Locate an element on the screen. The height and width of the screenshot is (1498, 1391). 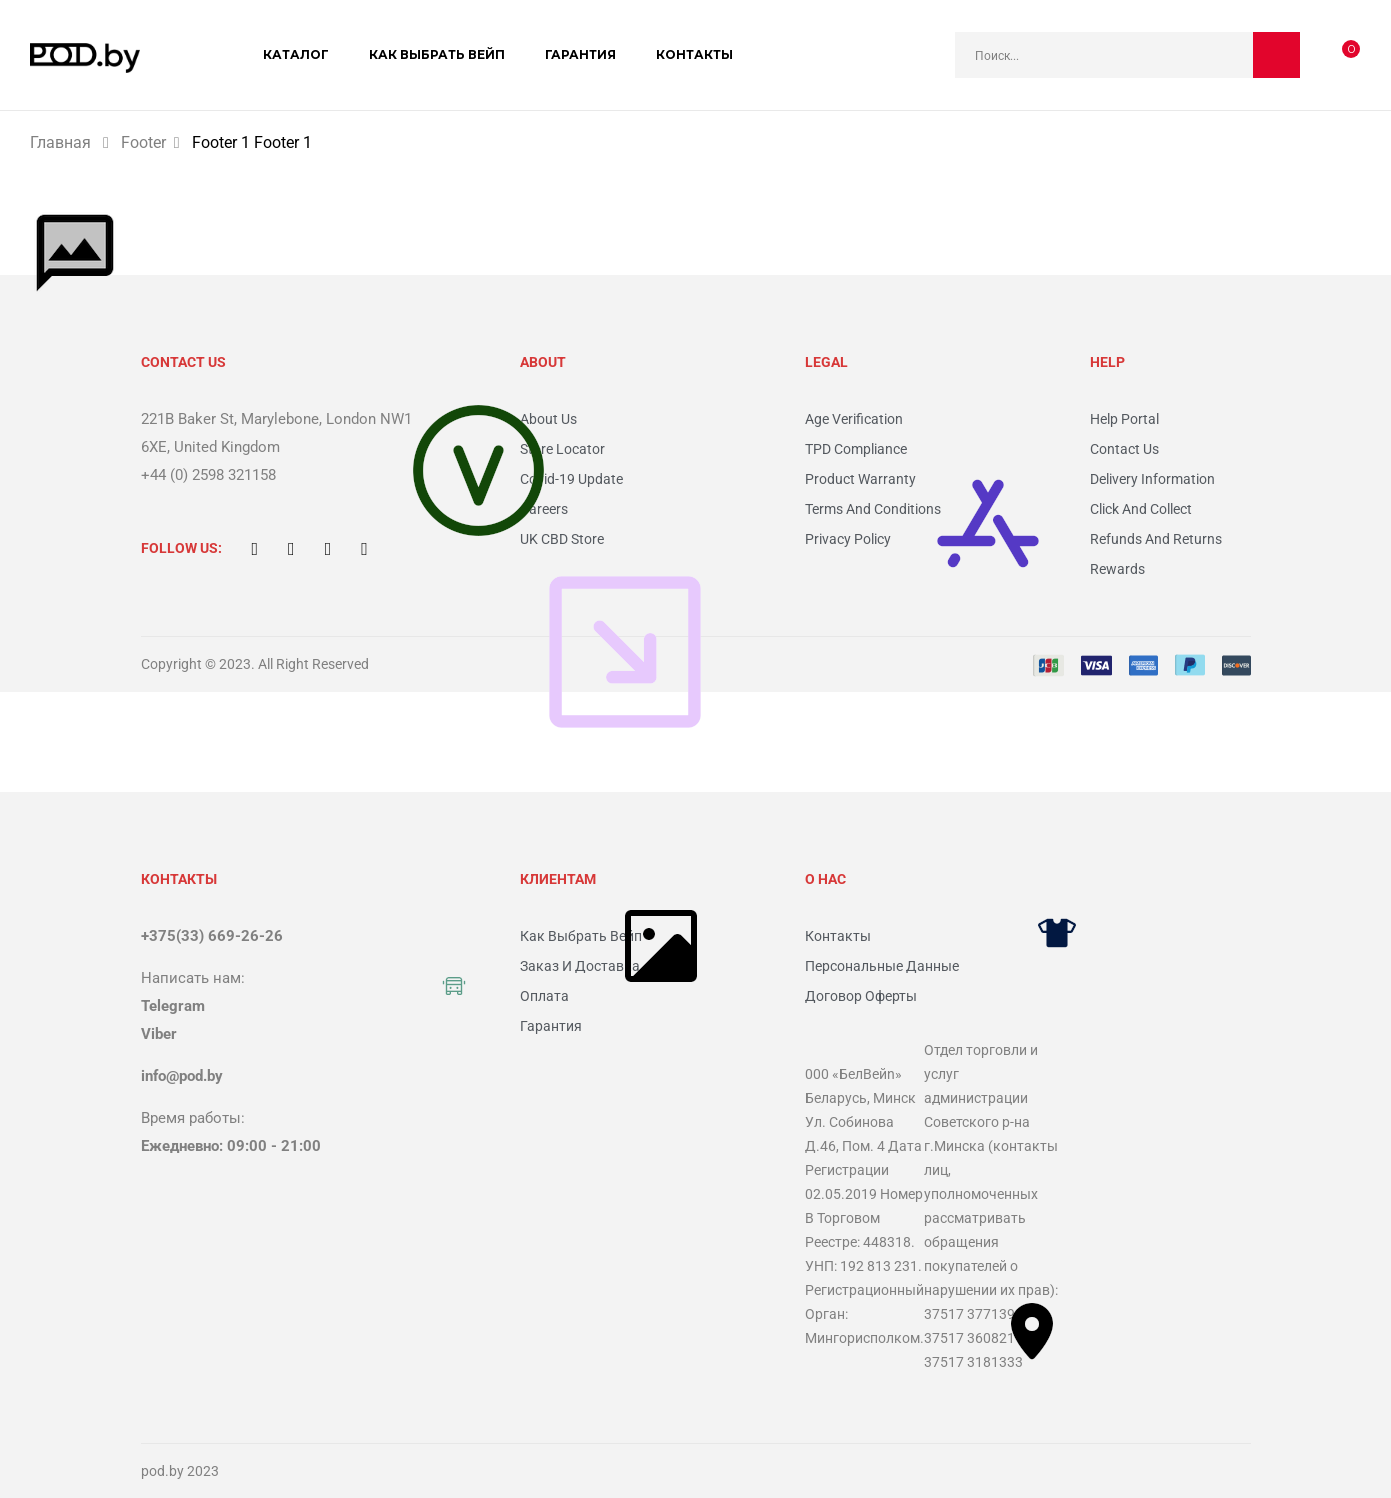
send or receive a picture message (MMS) is located at coordinates (75, 253).